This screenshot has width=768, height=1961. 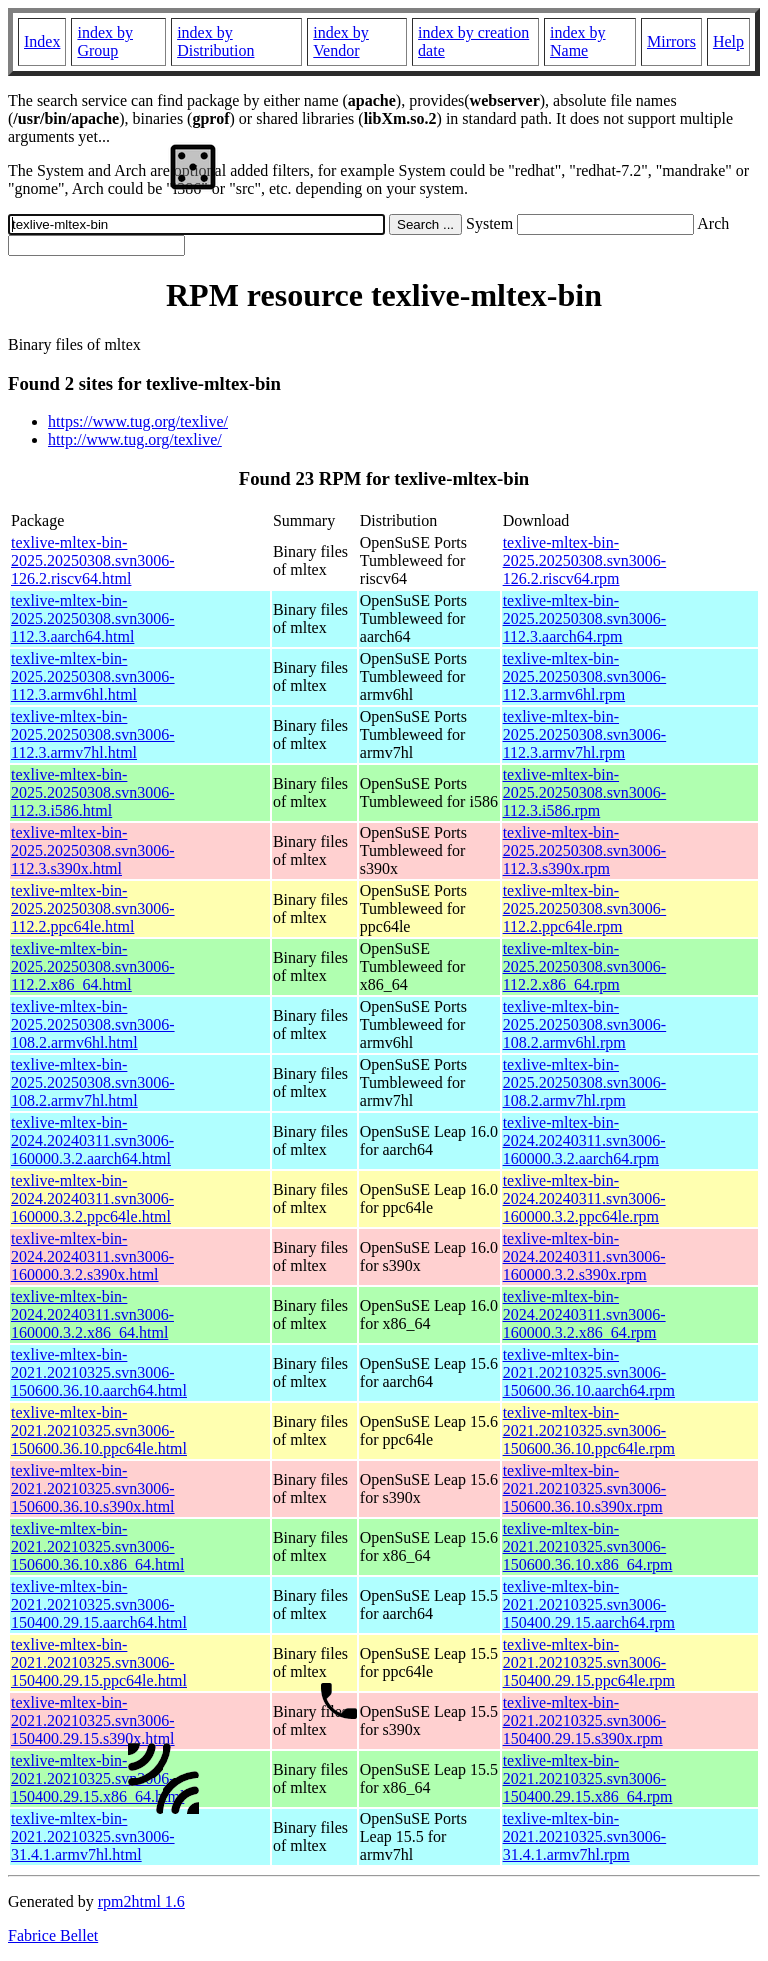 What do you see at coordinates (163, 1778) in the screenshot?
I see `enable light leak or lens flare effect` at bounding box center [163, 1778].